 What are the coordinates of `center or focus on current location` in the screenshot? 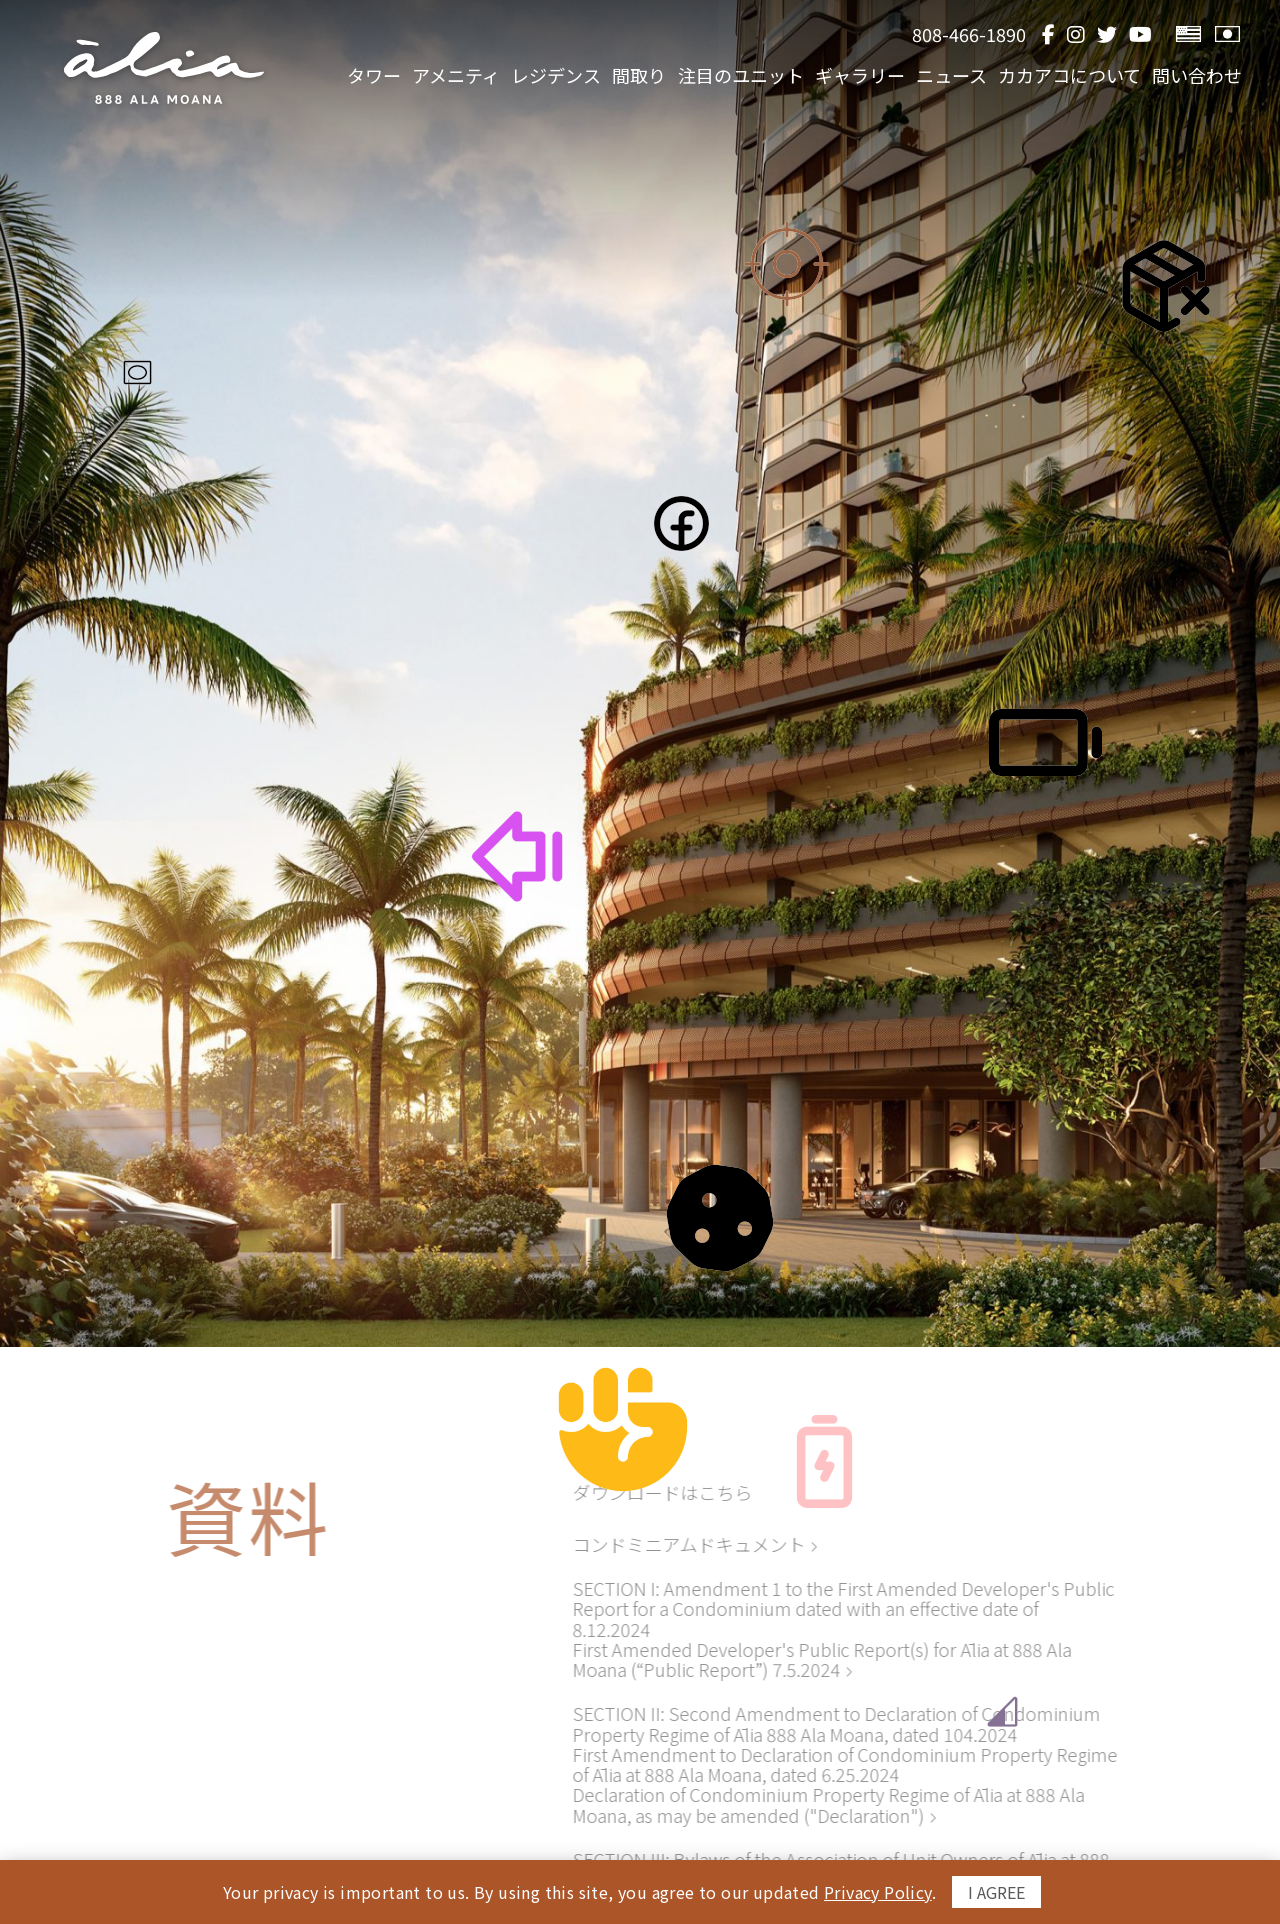 It's located at (787, 264).